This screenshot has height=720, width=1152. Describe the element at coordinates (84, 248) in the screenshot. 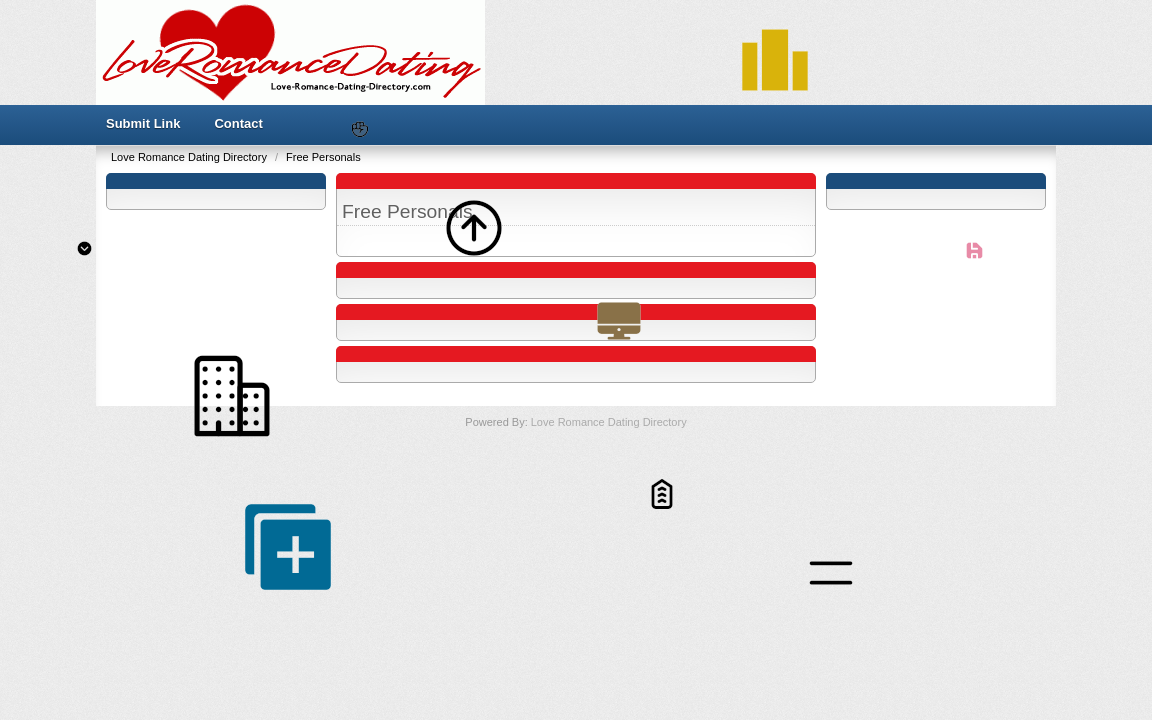

I see `expand to show more content` at that location.